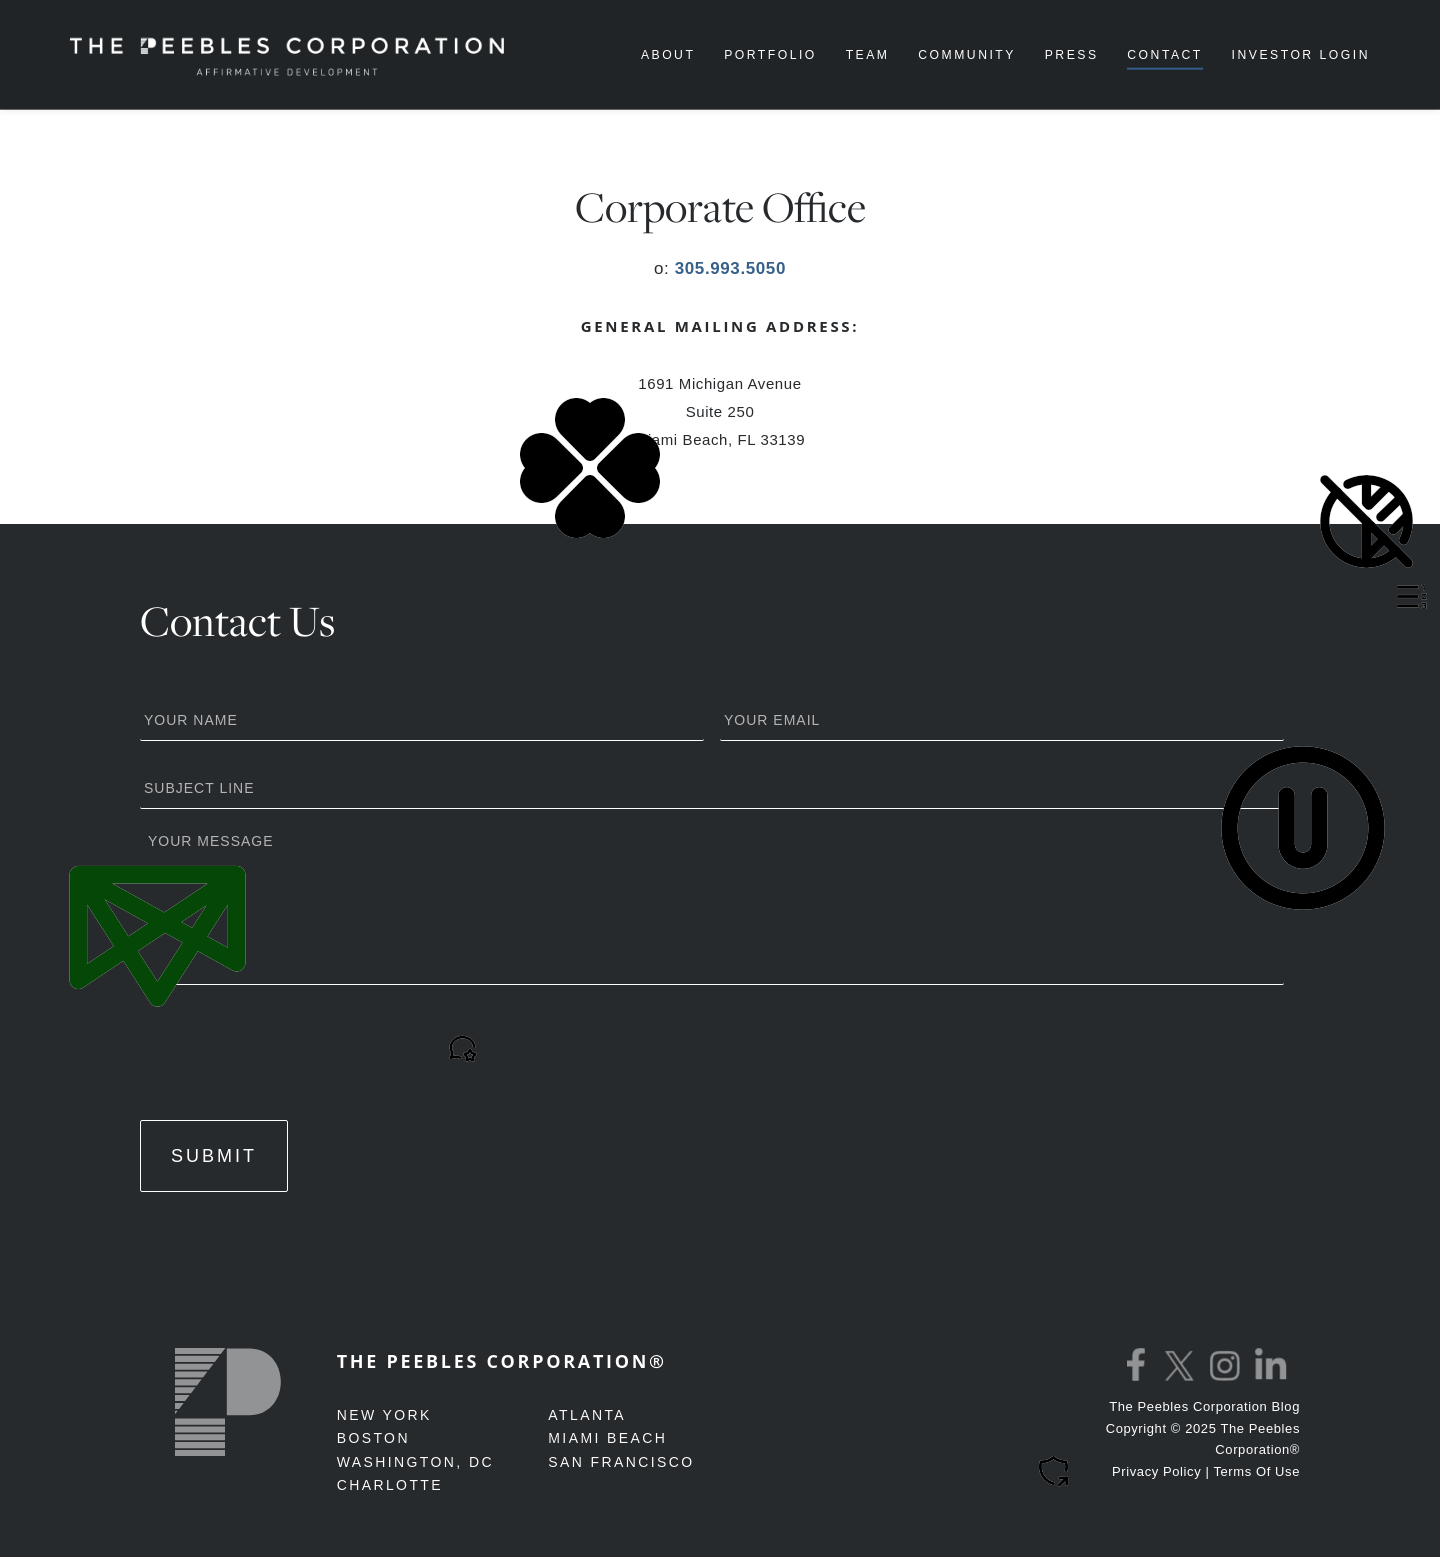 Image resolution: width=1440 pixels, height=1557 pixels. What do you see at coordinates (1053, 1470) in the screenshot?
I see `share security settings or permissions` at bounding box center [1053, 1470].